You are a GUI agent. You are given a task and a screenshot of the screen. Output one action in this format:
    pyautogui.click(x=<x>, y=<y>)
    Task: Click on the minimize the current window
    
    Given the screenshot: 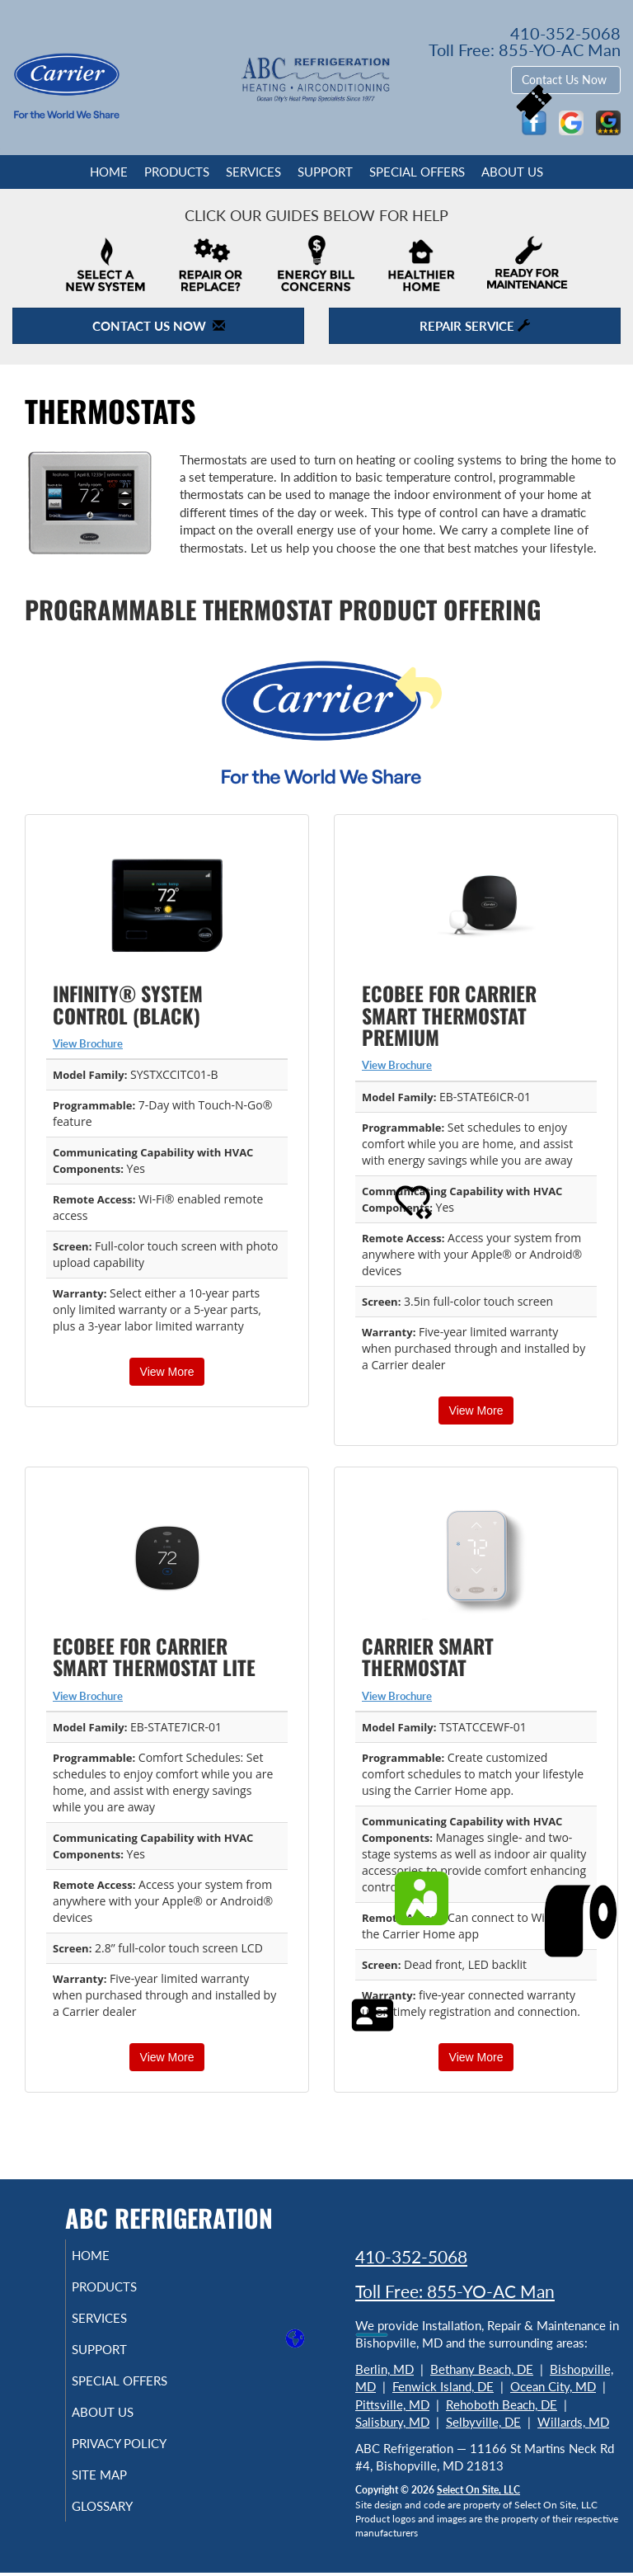 What is the action you would take?
    pyautogui.click(x=372, y=2324)
    